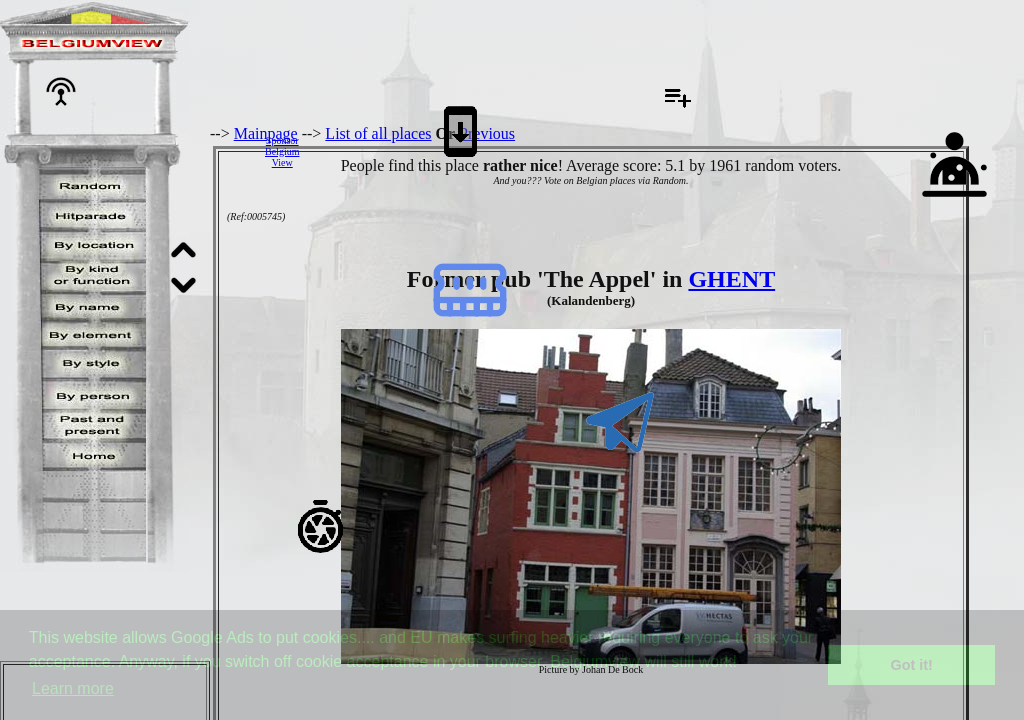  I want to click on access storage or memory settings, so click(470, 290).